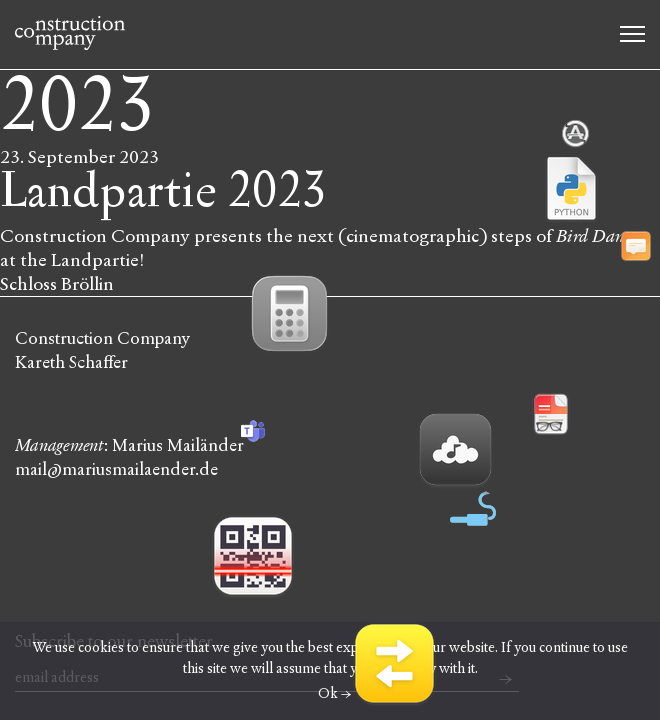 Image resolution: width=660 pixels, height=720 pixels. What do you see at coordinates (289, 313) in the screenshot?
I see `open the calculator app` at bounding box center [289, 313].